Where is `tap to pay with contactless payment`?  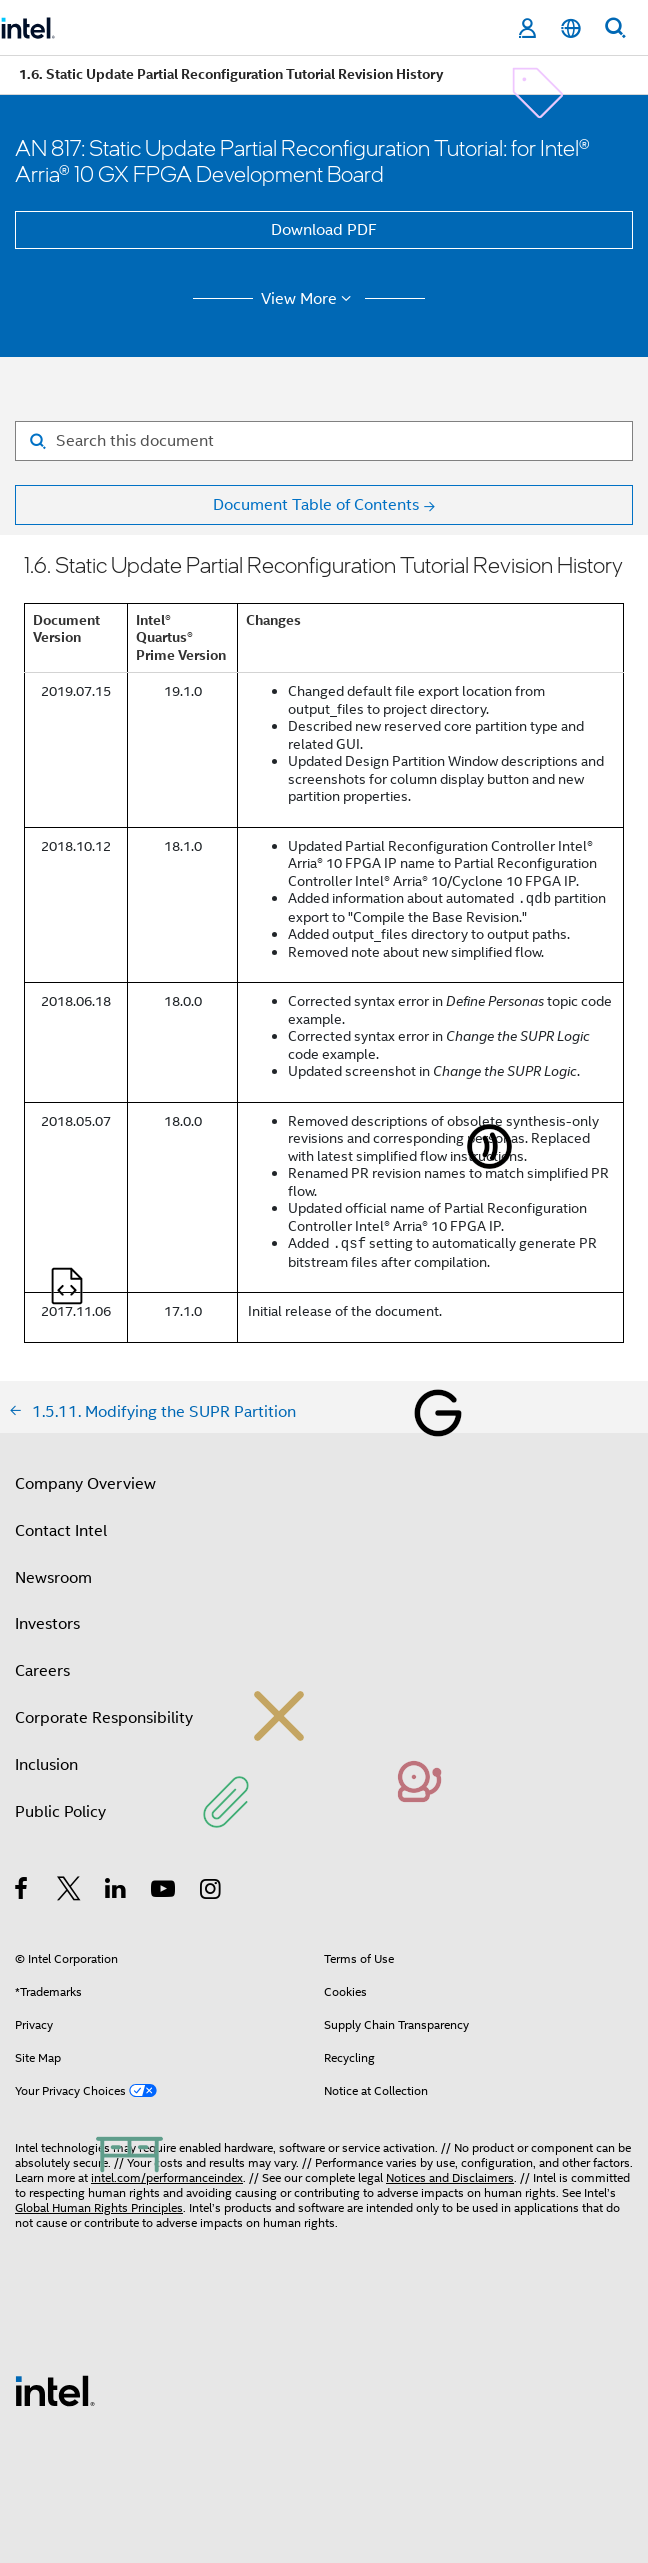
tap to pay with contactless payment is located at coordinates (489, 1146).